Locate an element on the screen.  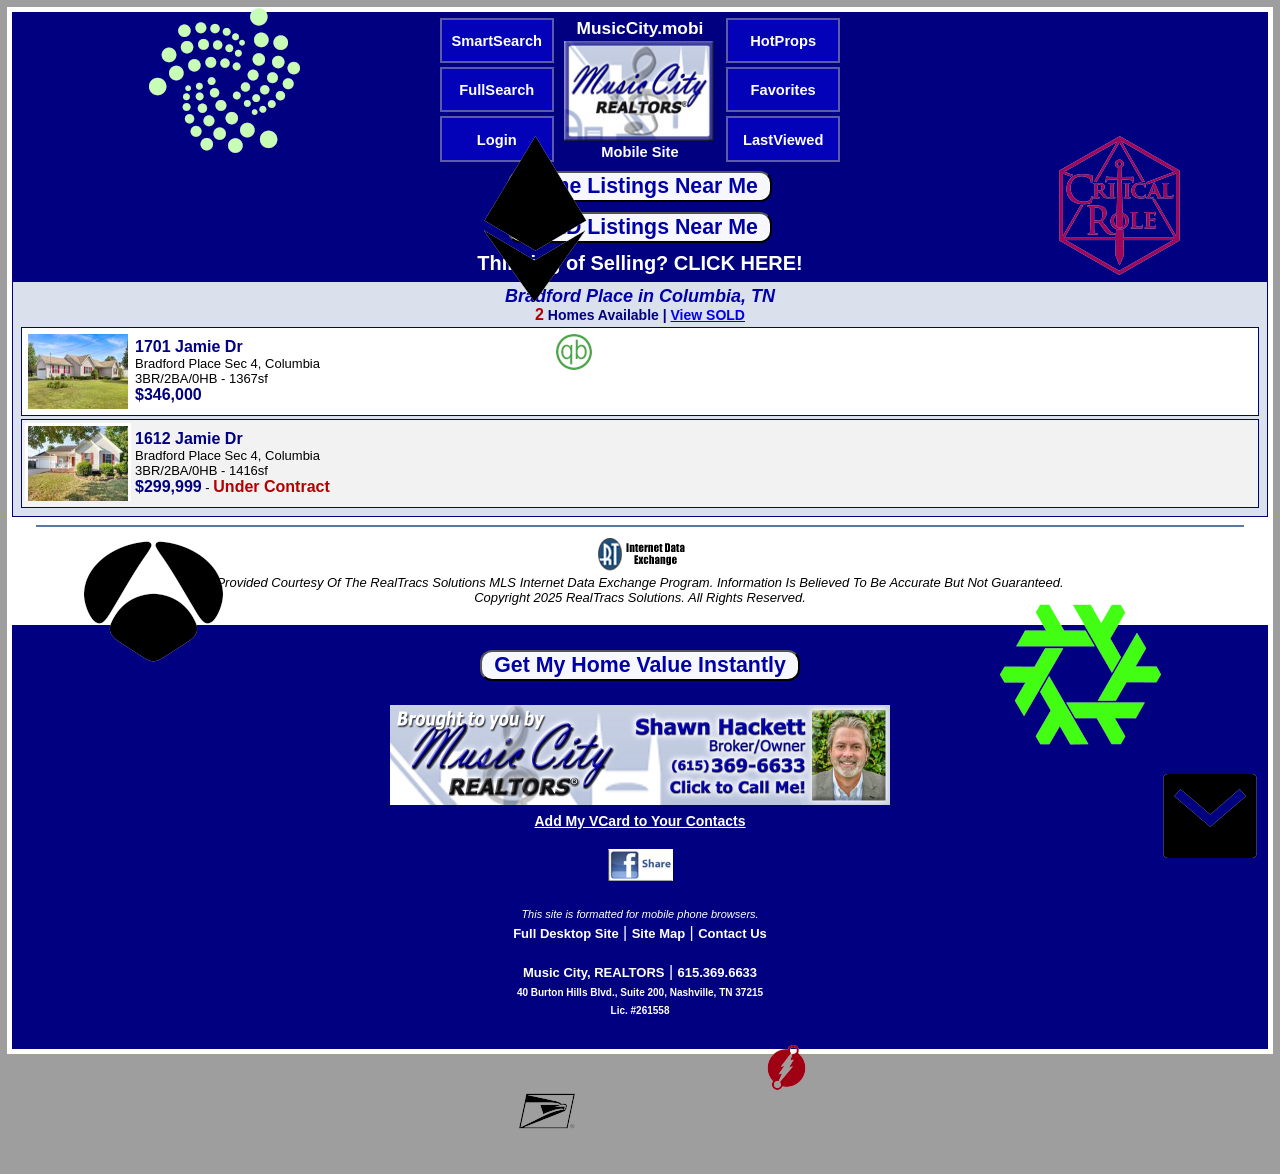
open your email inbox is located at coordinates (1210, 816).